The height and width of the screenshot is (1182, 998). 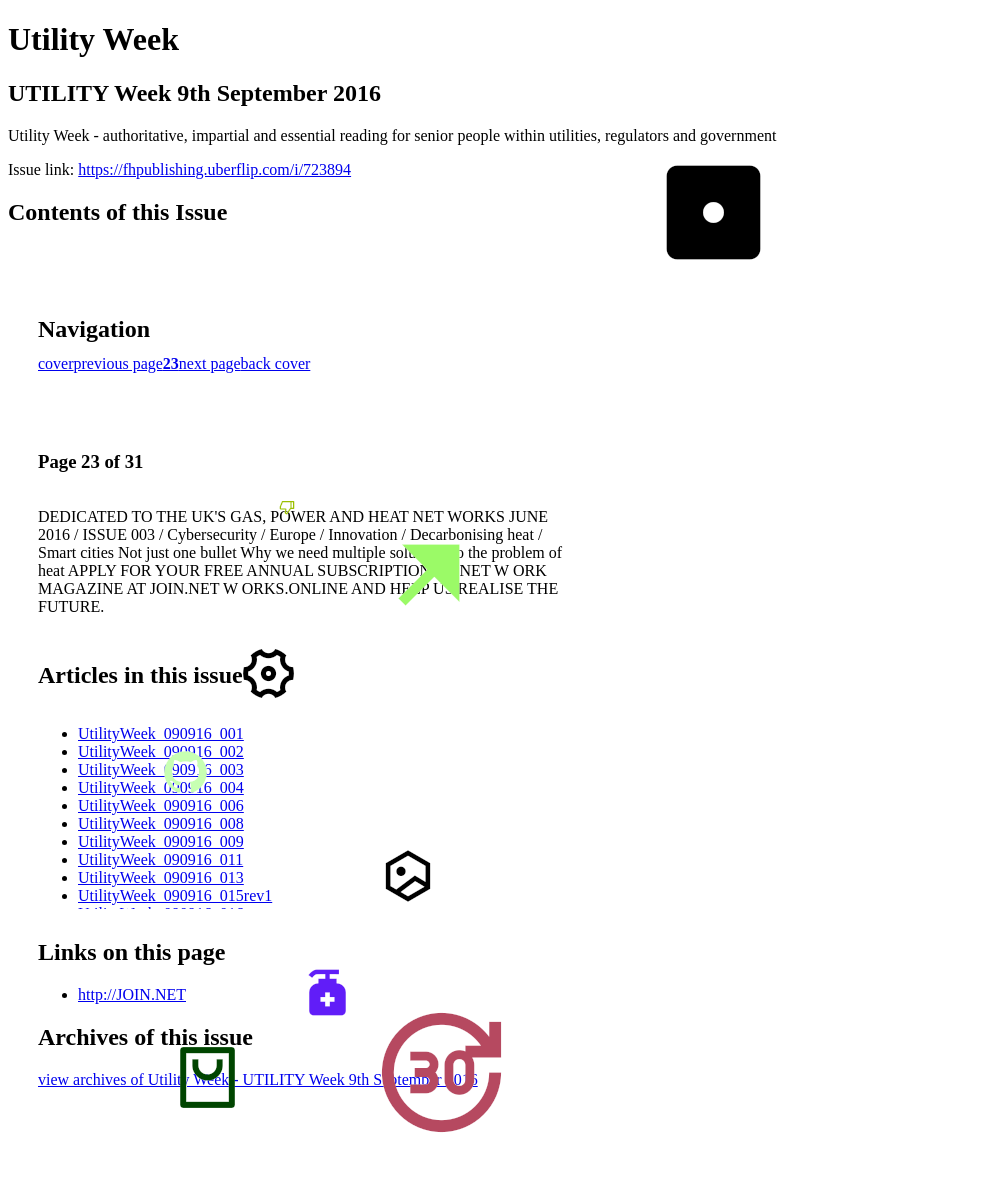 I want to click on view your shopping bag, so click(x=207, y=1077).